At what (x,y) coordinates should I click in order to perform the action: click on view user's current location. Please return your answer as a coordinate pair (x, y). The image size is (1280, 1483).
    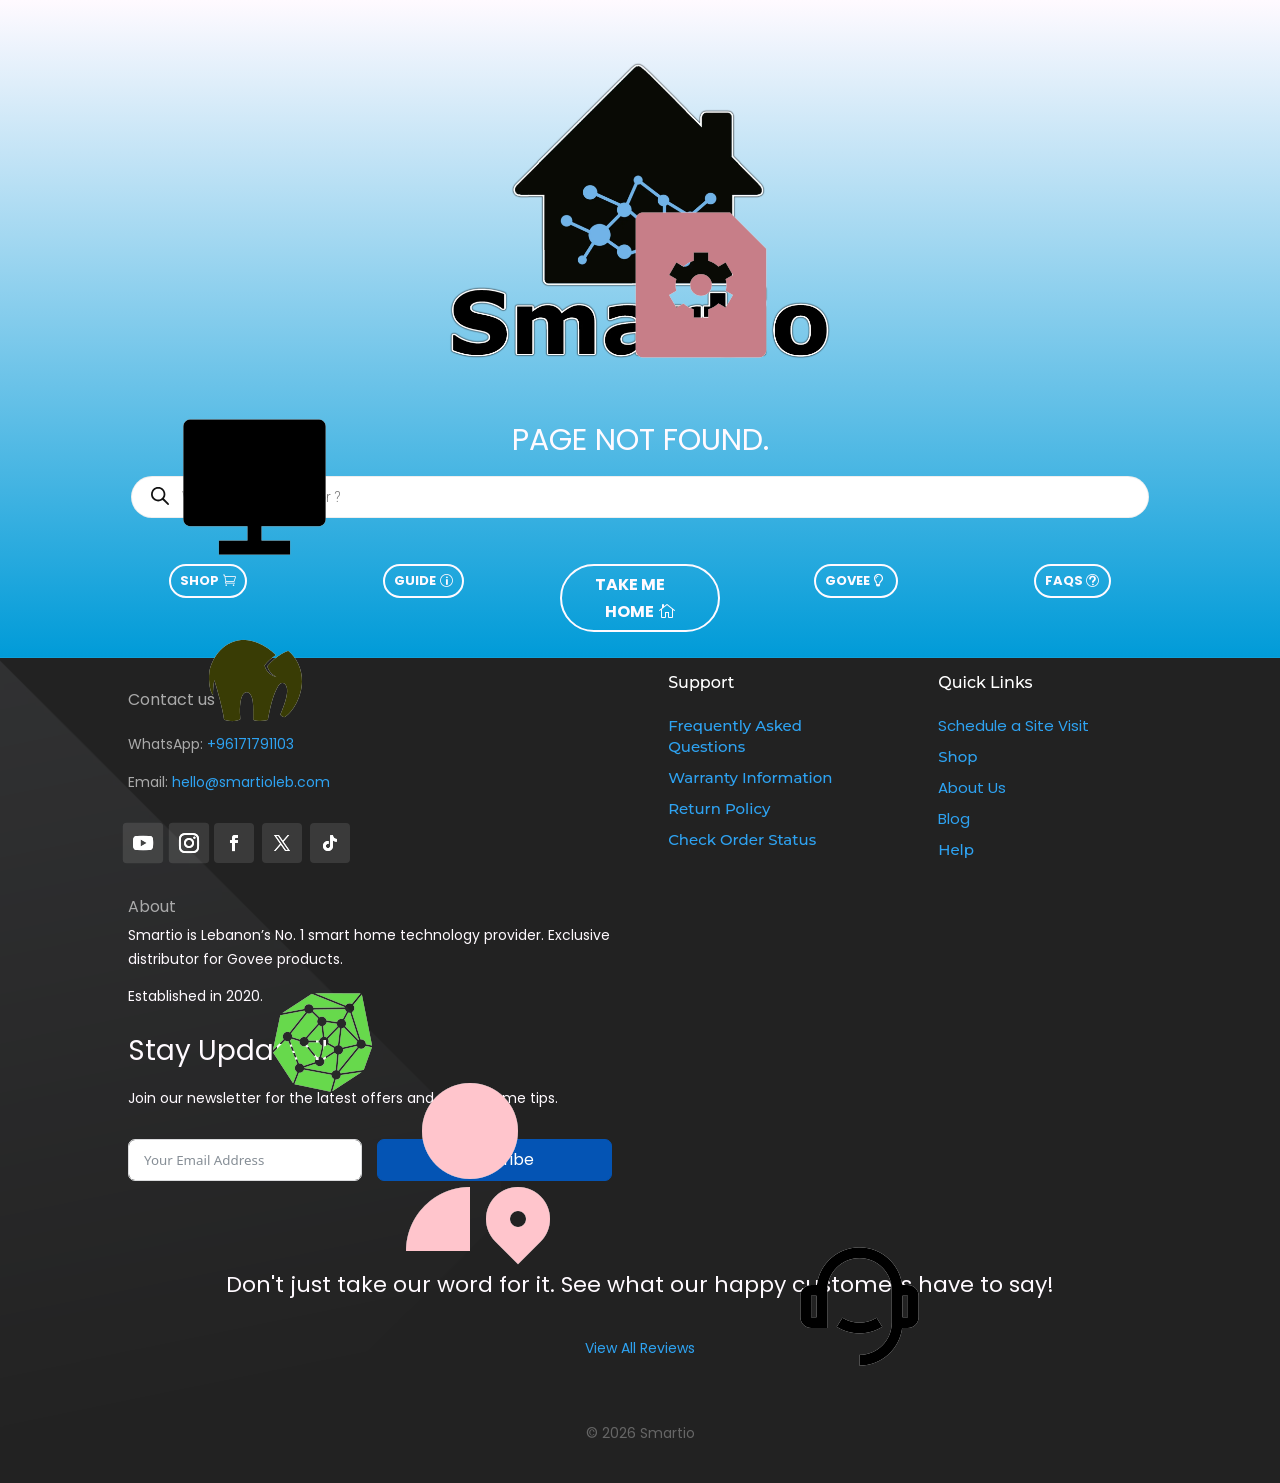
    Looking at the image, I should click on (470, 1171).